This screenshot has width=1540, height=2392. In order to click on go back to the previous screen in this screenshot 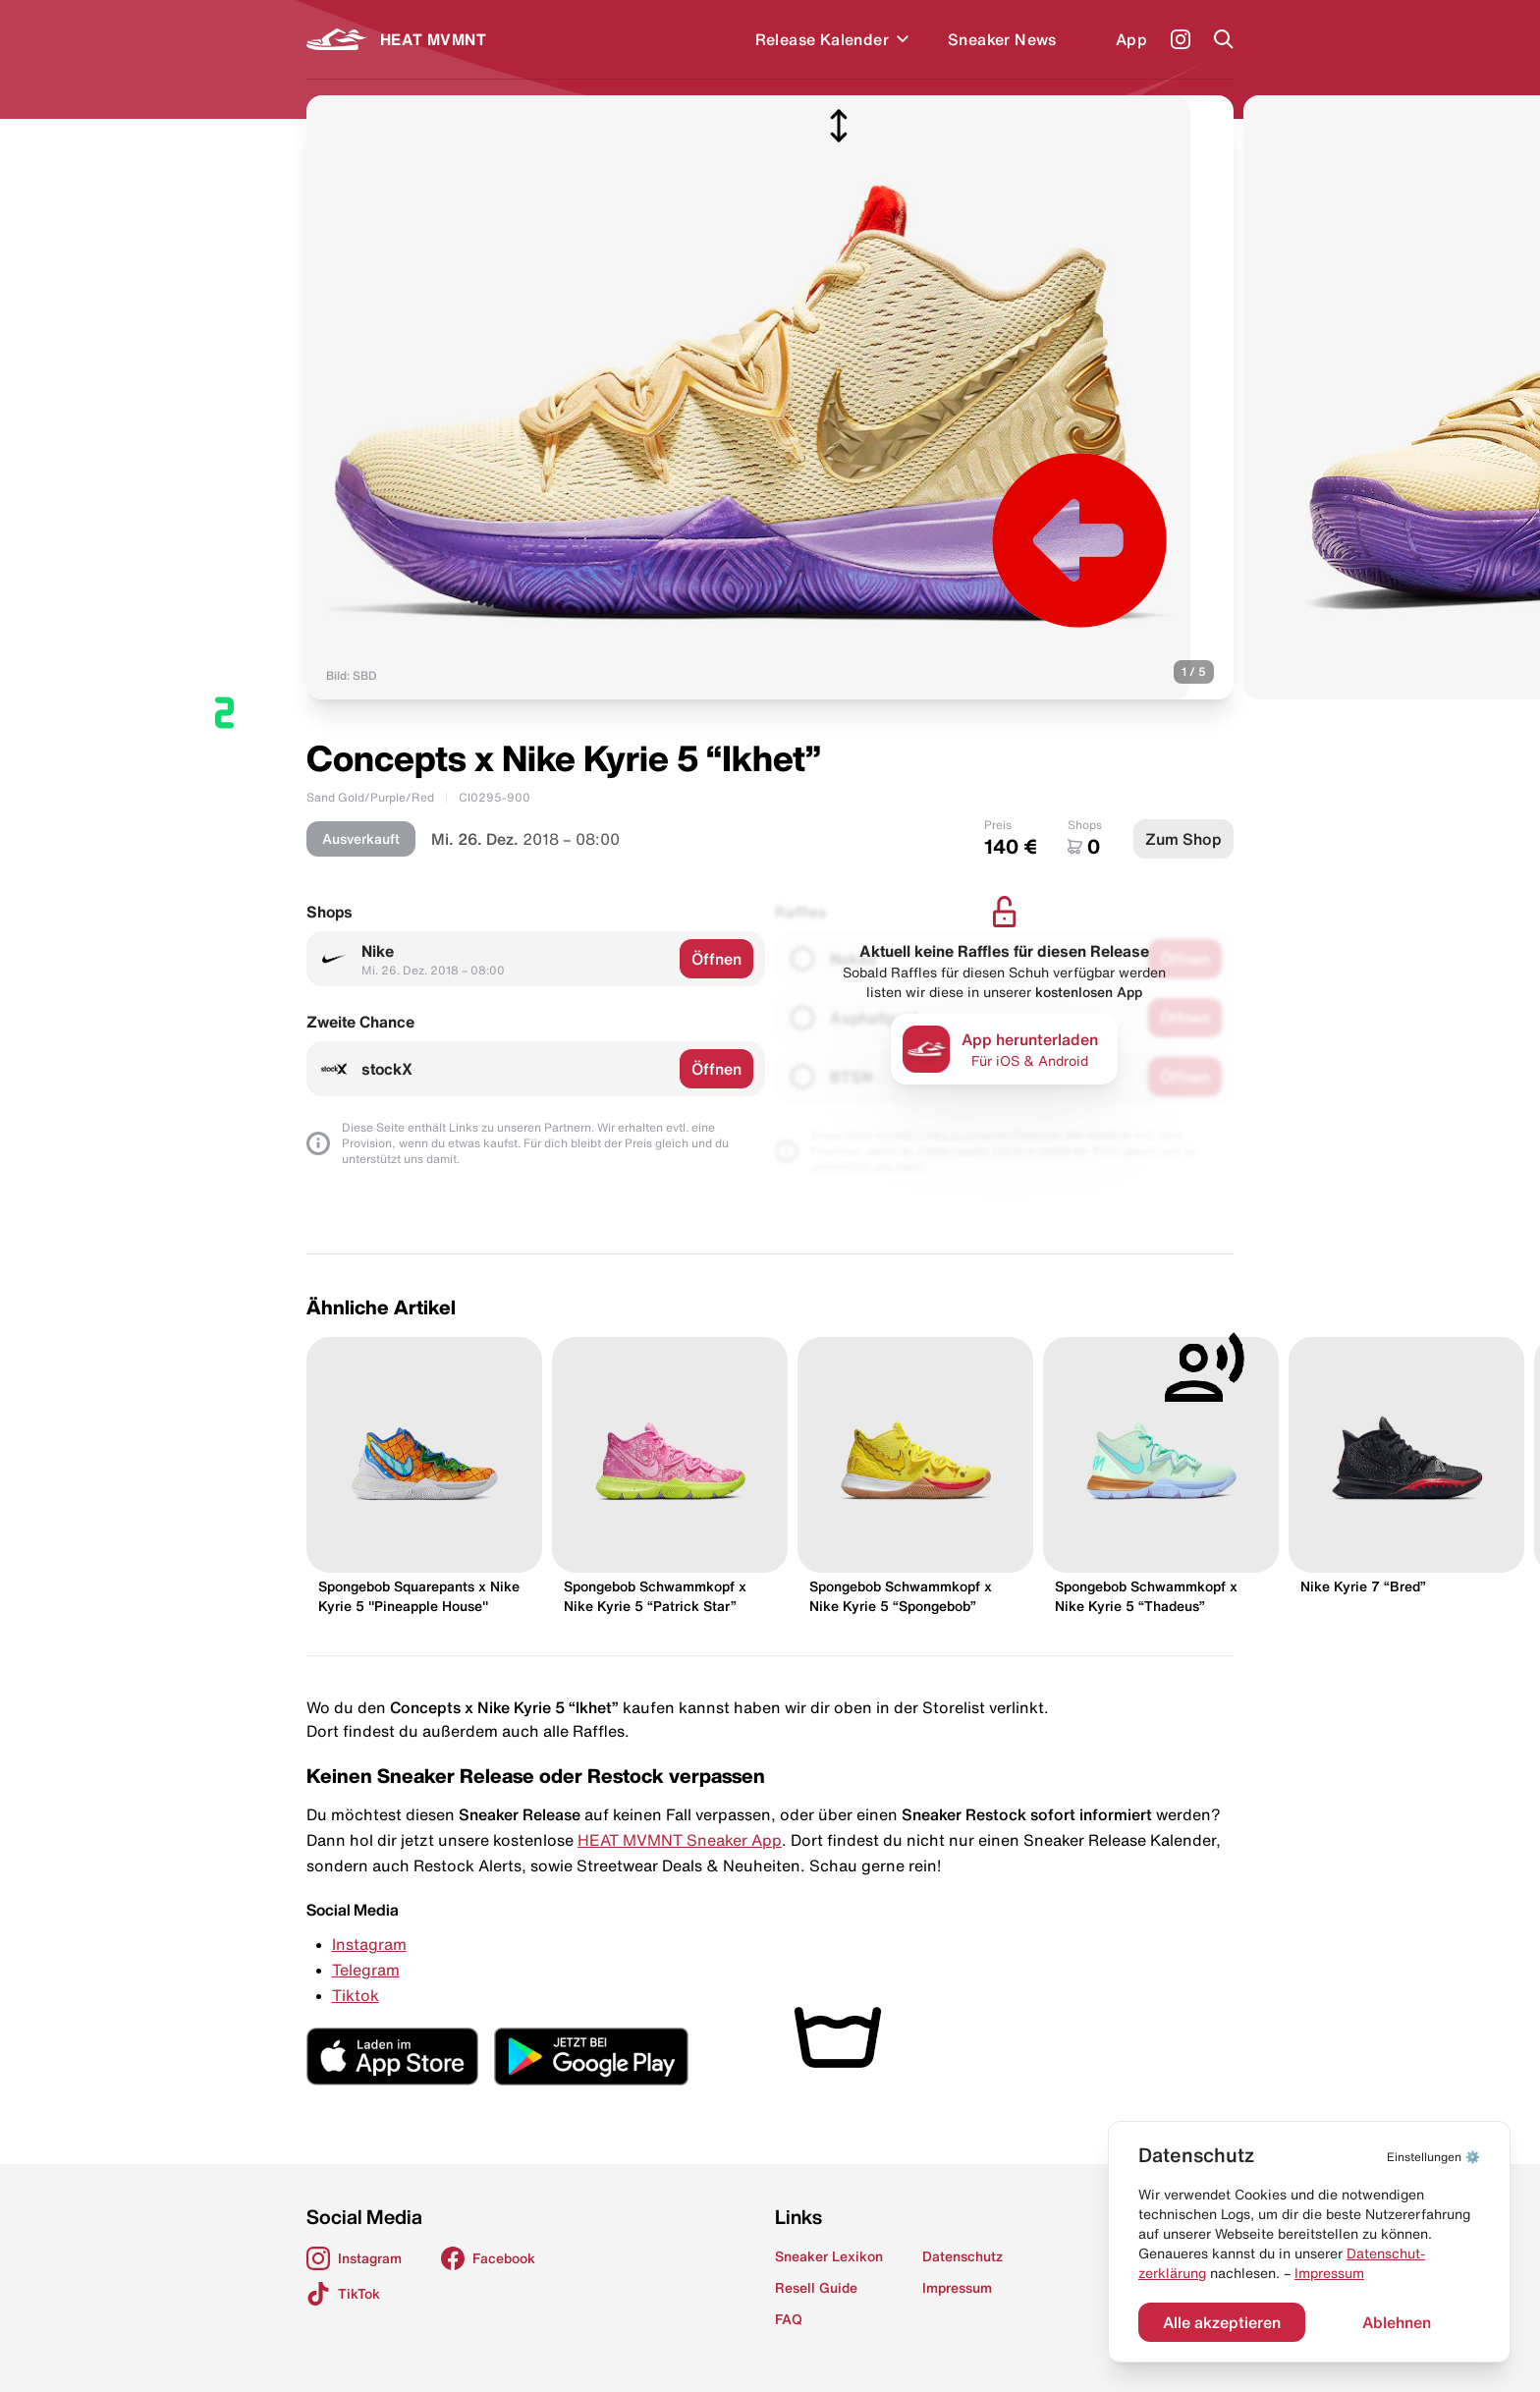, I will do `click(1079, 540)`.